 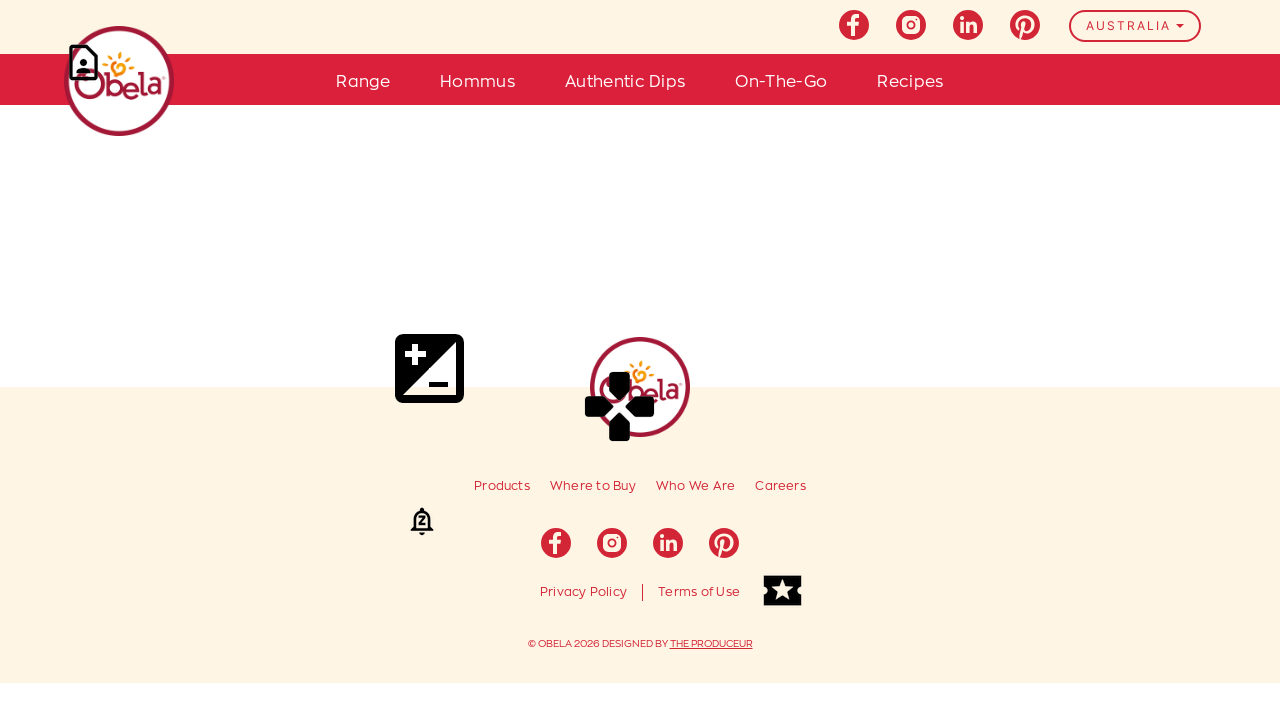 I want to click on notifications are currently snoozed, so click(x=422, y=521).